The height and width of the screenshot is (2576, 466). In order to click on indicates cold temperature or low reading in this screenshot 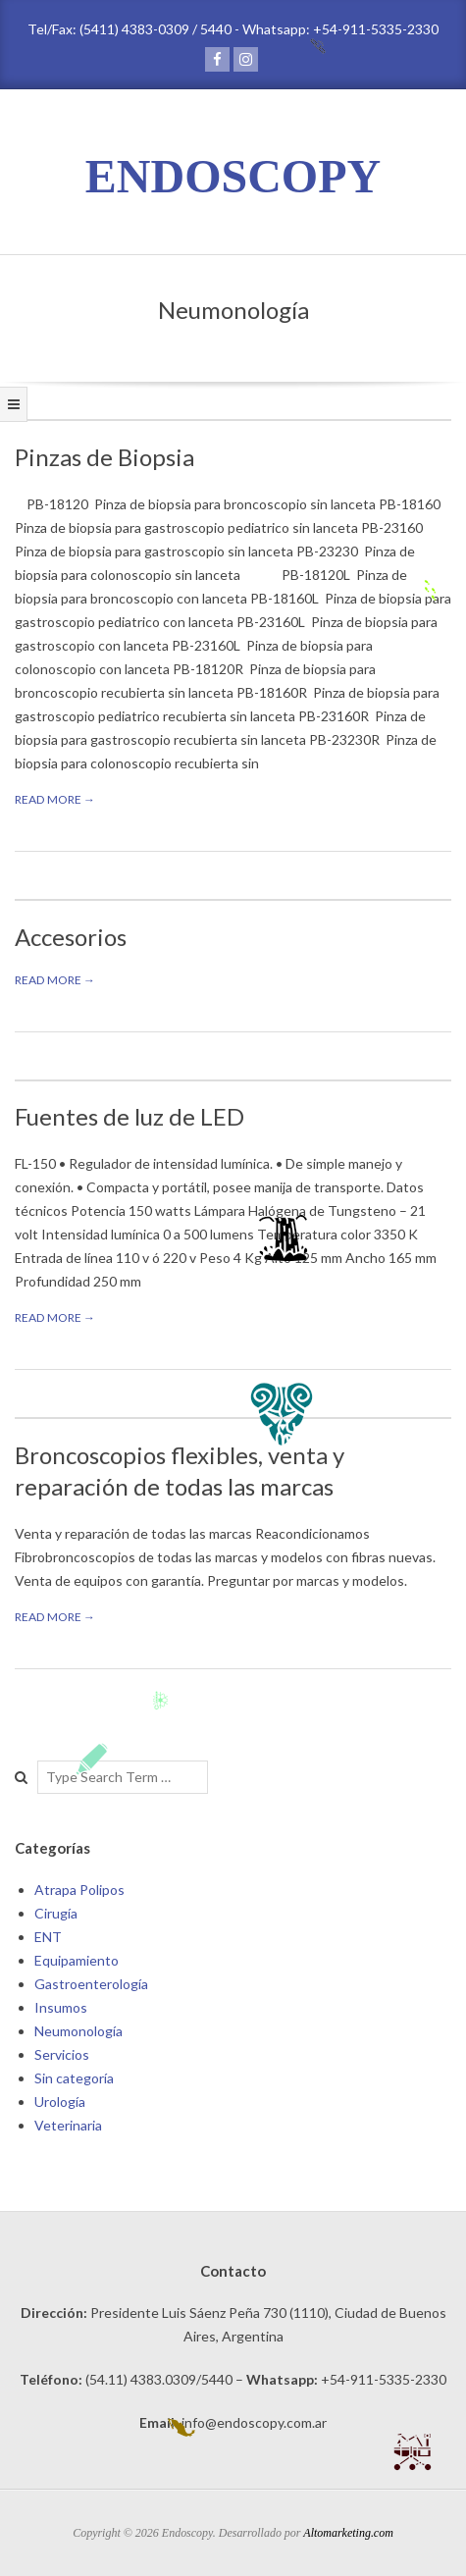, I will do `click(160, 1700)`.